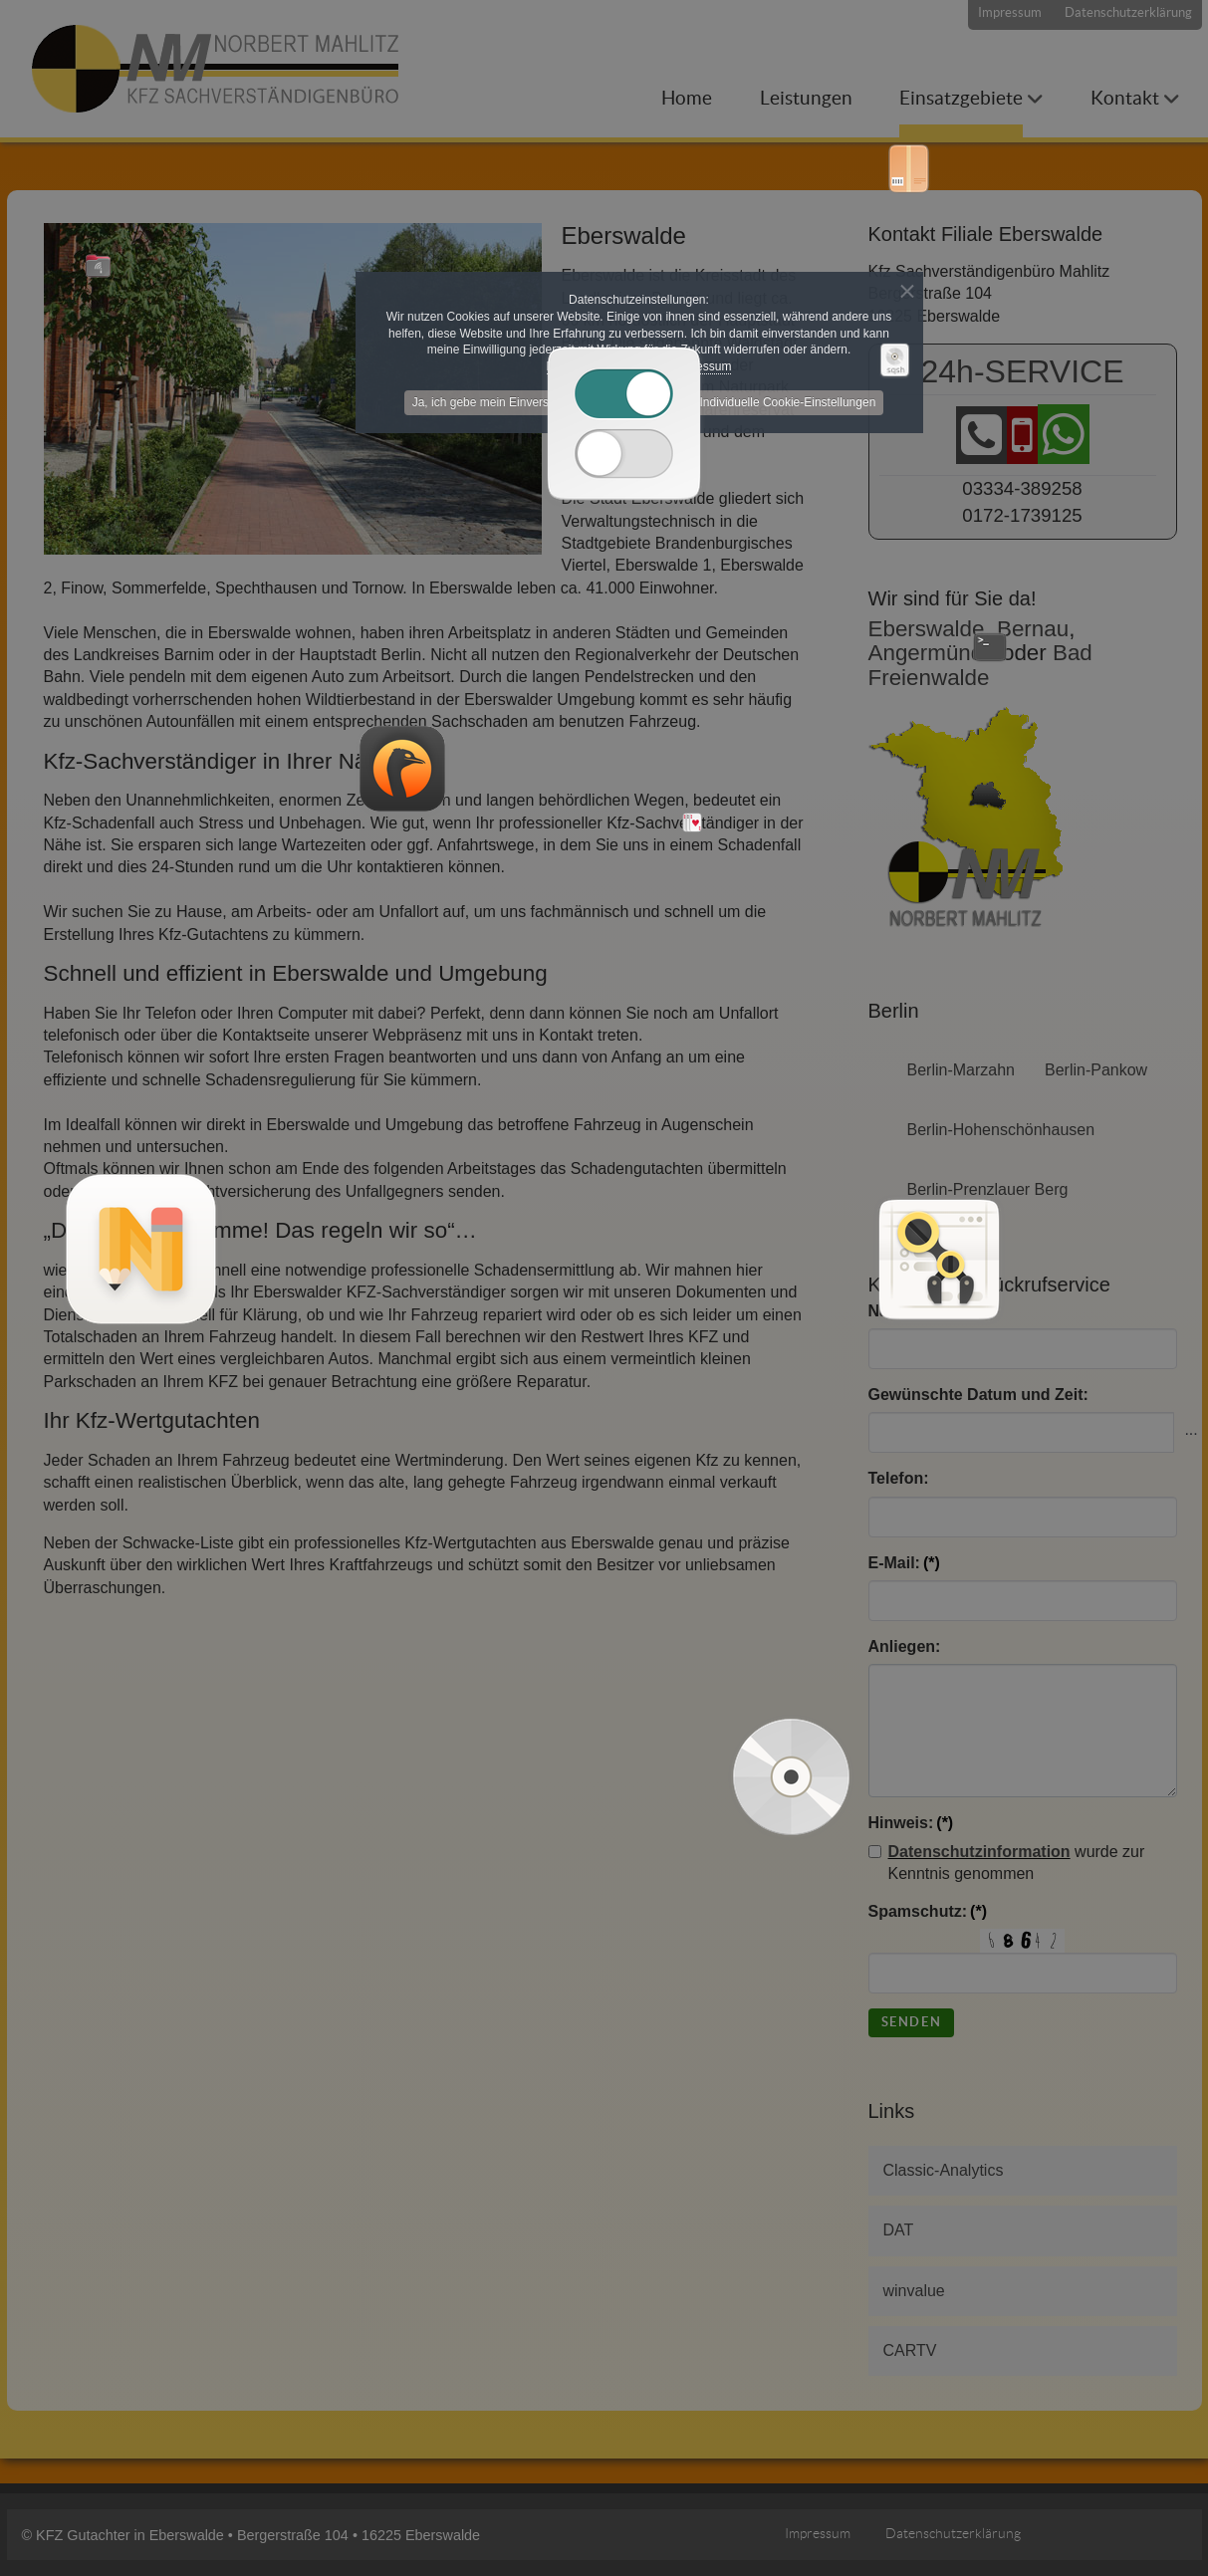  Describe the element at coordinates (894, 359) in the screenshot. I see `a squashfs compressed filesystem image file` at that location.